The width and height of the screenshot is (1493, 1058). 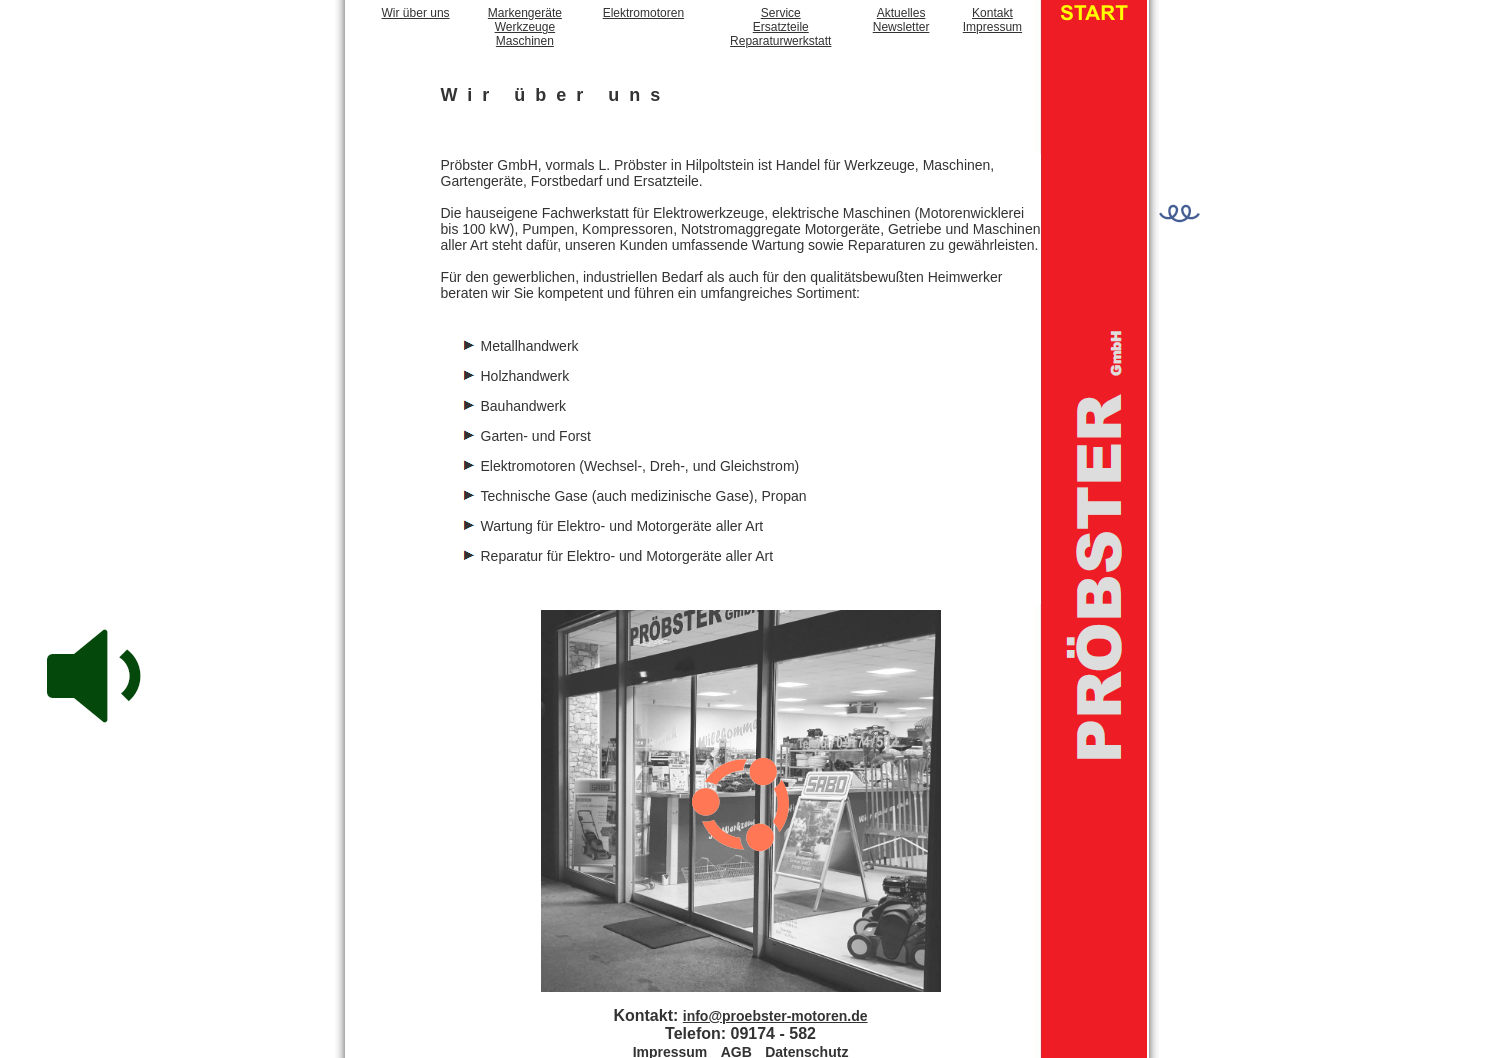 What do you see at coordinates (1179, 213) in the screenshot?
I see `visit teespring storefront` at bounding box center [1179, 213].